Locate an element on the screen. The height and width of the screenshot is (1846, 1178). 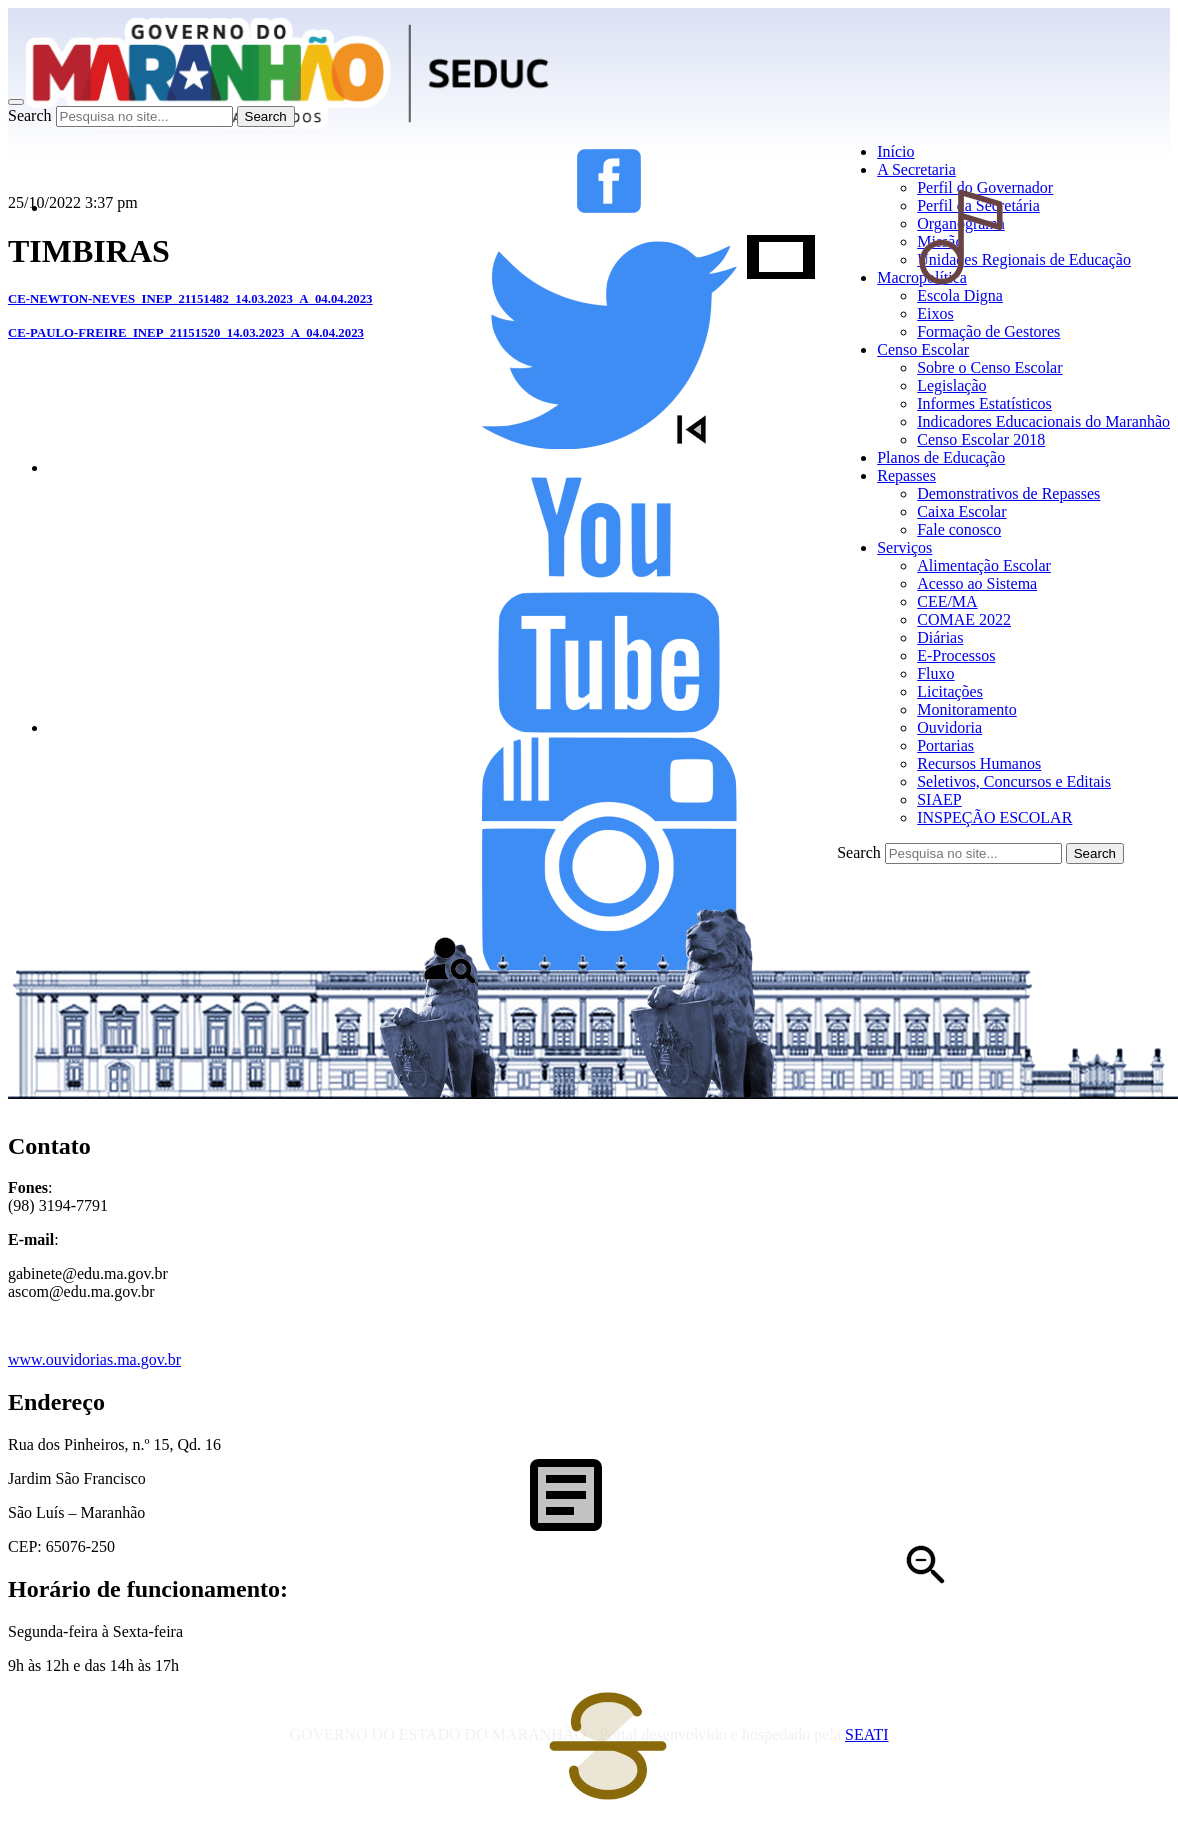
access music or audio player is located at coordinates (961, 235).